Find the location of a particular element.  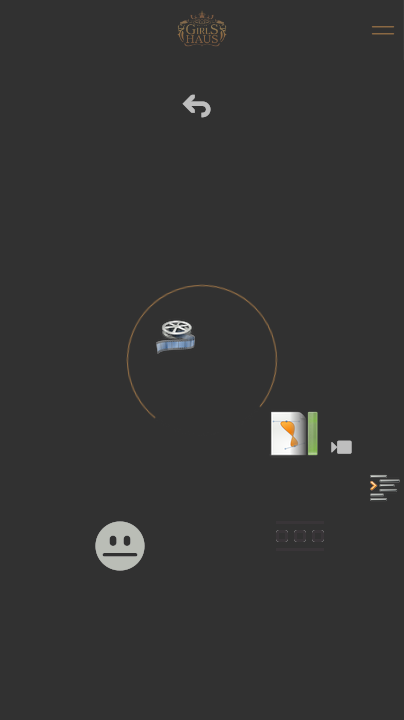

access toolbar preferences is located at coordinates (300, 536).